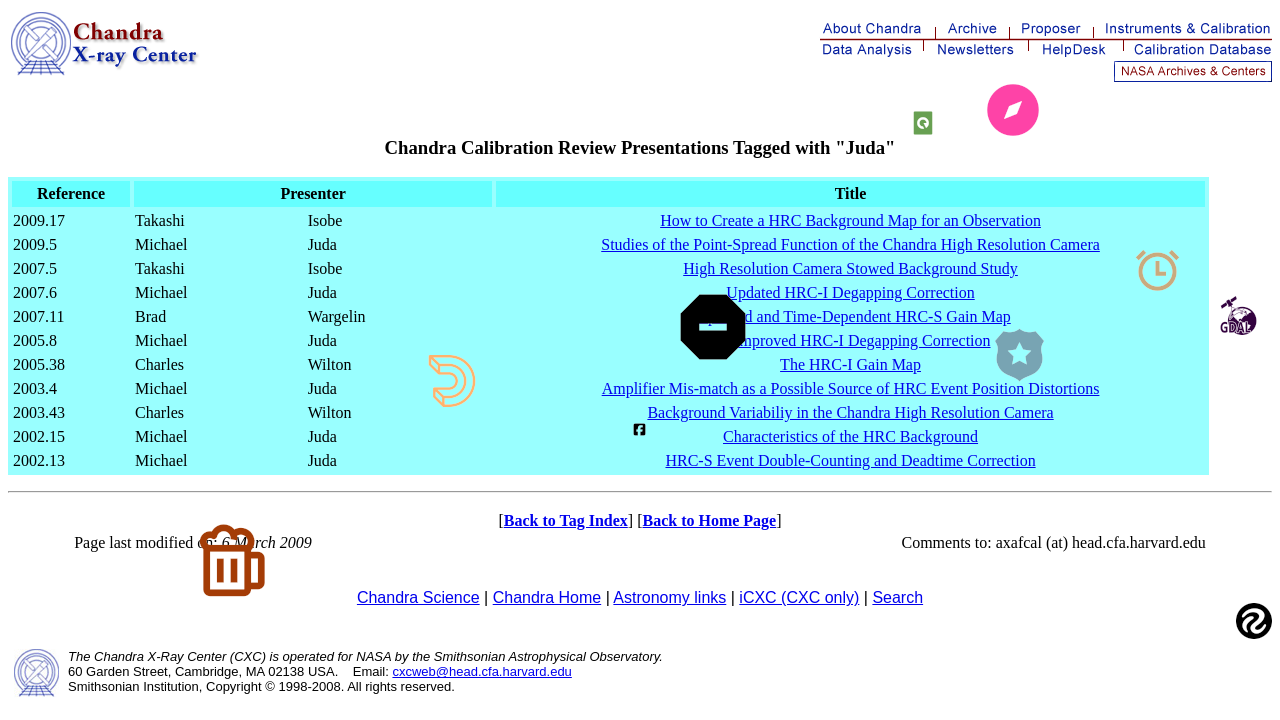 This screenshot has width=1280, height=720. Describe the element at coordinates (1013, 110) in the screenshot. I see `open navigation or compass app` at that location.